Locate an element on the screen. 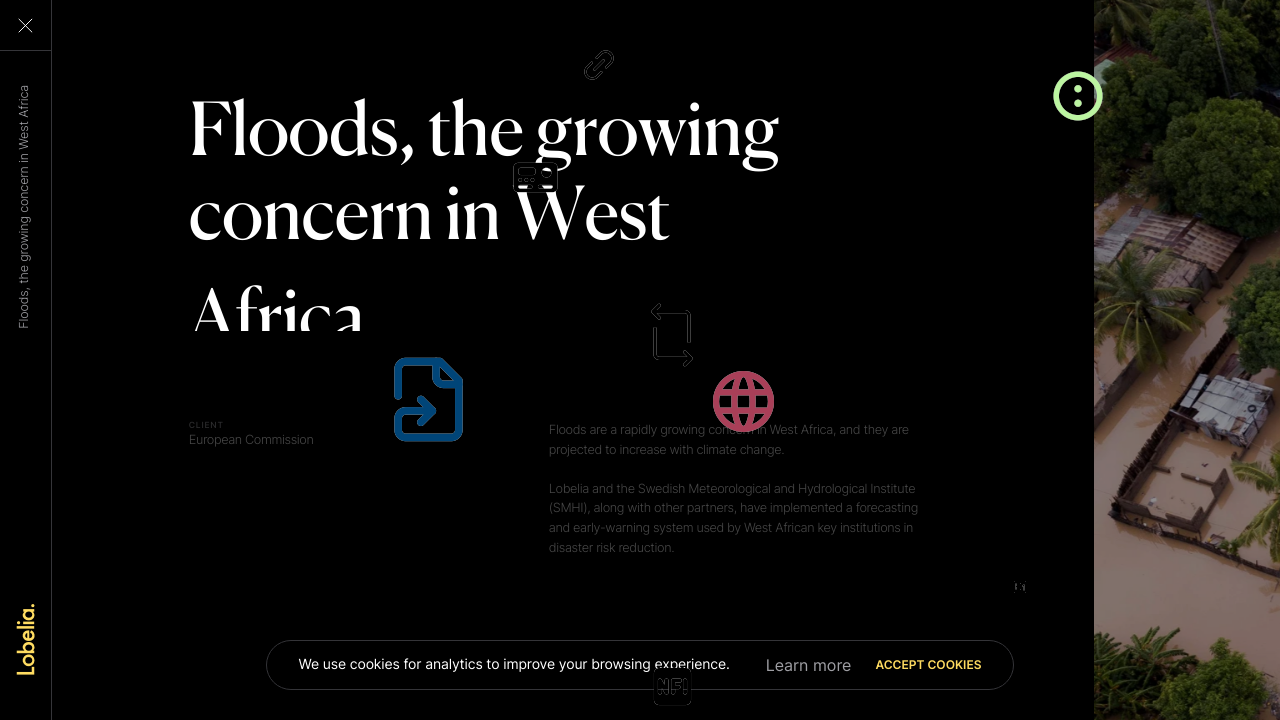  copy link to clipboard is located at coordinates (599, 65).